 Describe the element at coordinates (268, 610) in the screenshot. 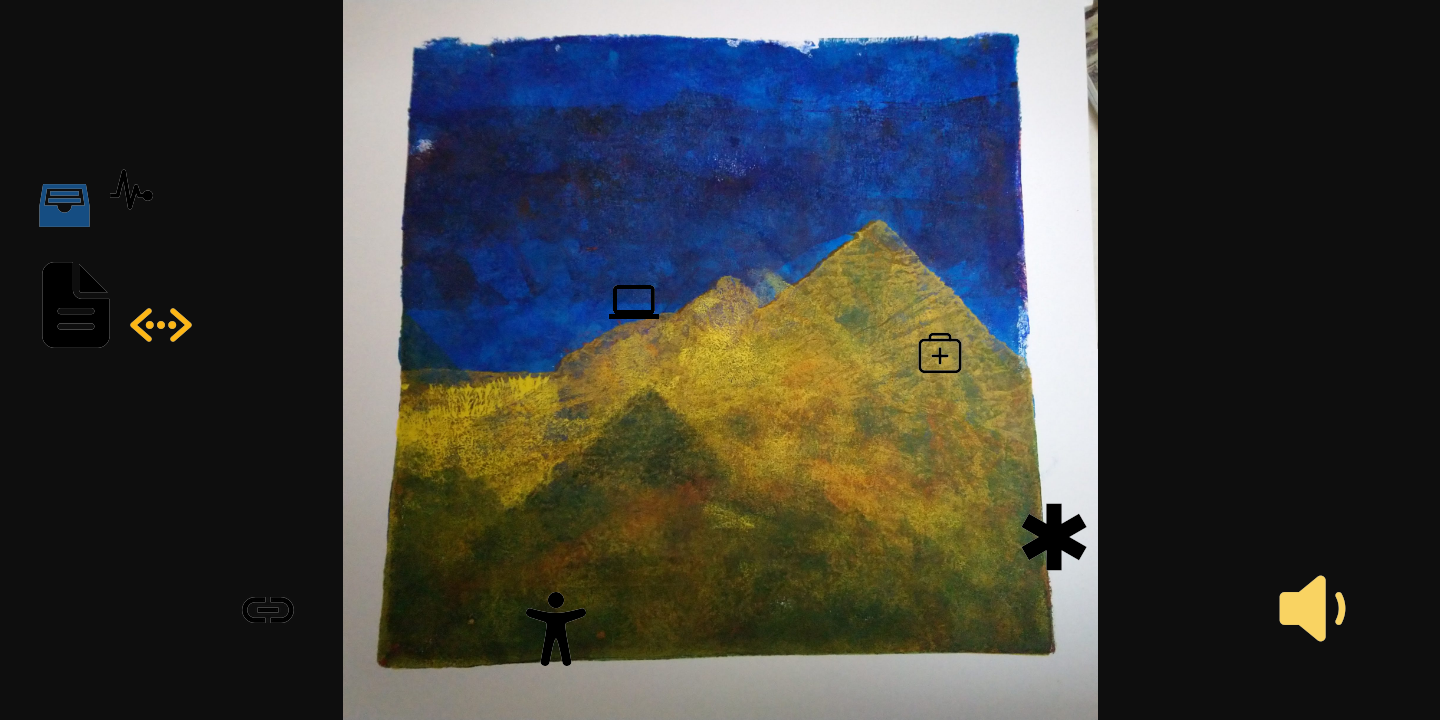

I see `copy or share a link` at that location.